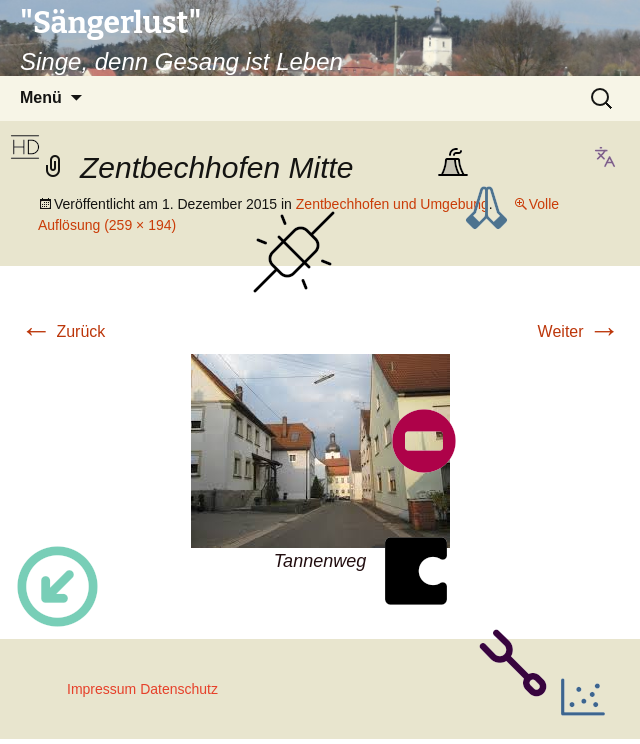 The image size is (640, 744). Describe the element at coordinates (416, 571) in the screenshot. I see `open Coda app` at that location.